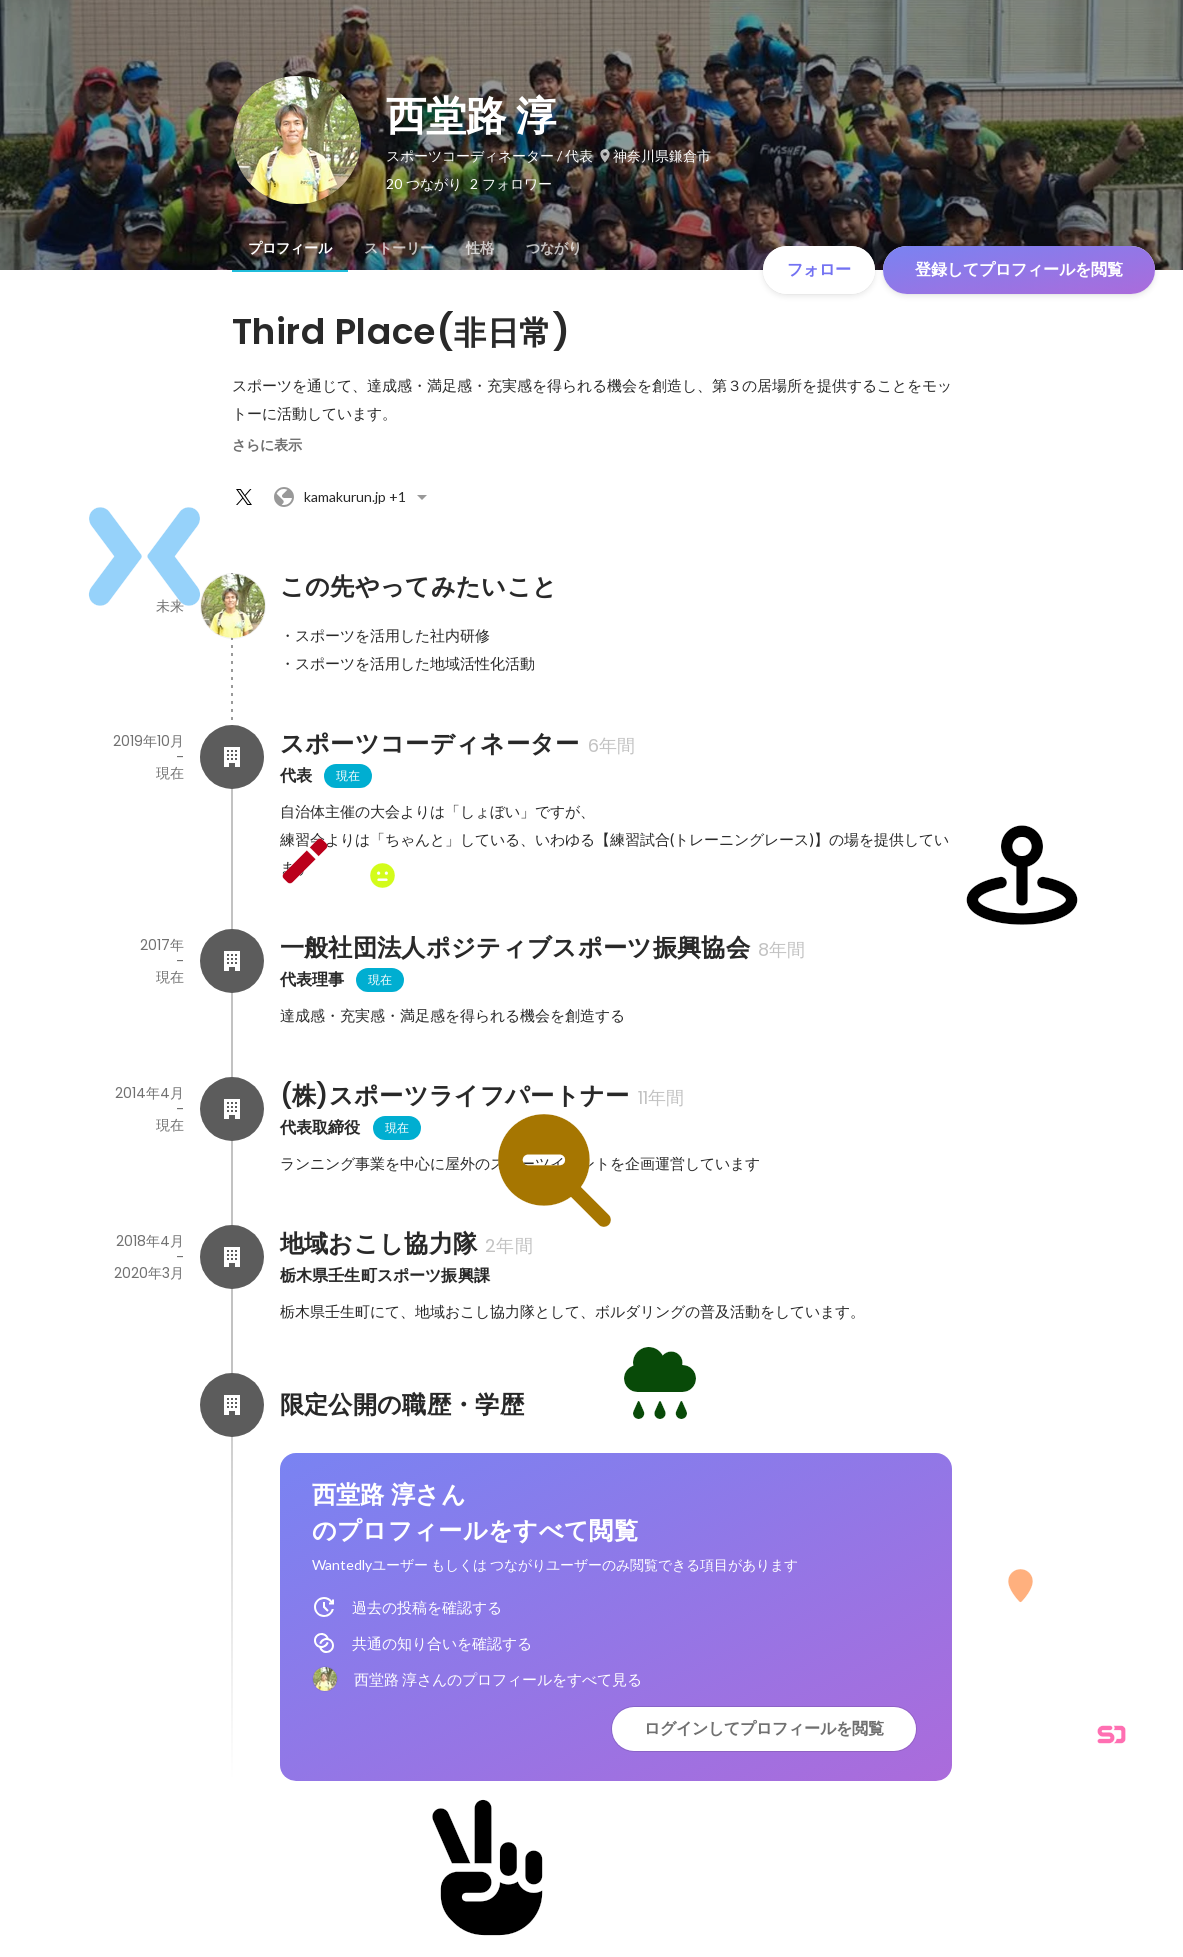 The image size is (1183, 1957). I want to click on zoom out, so click(554, 1170).